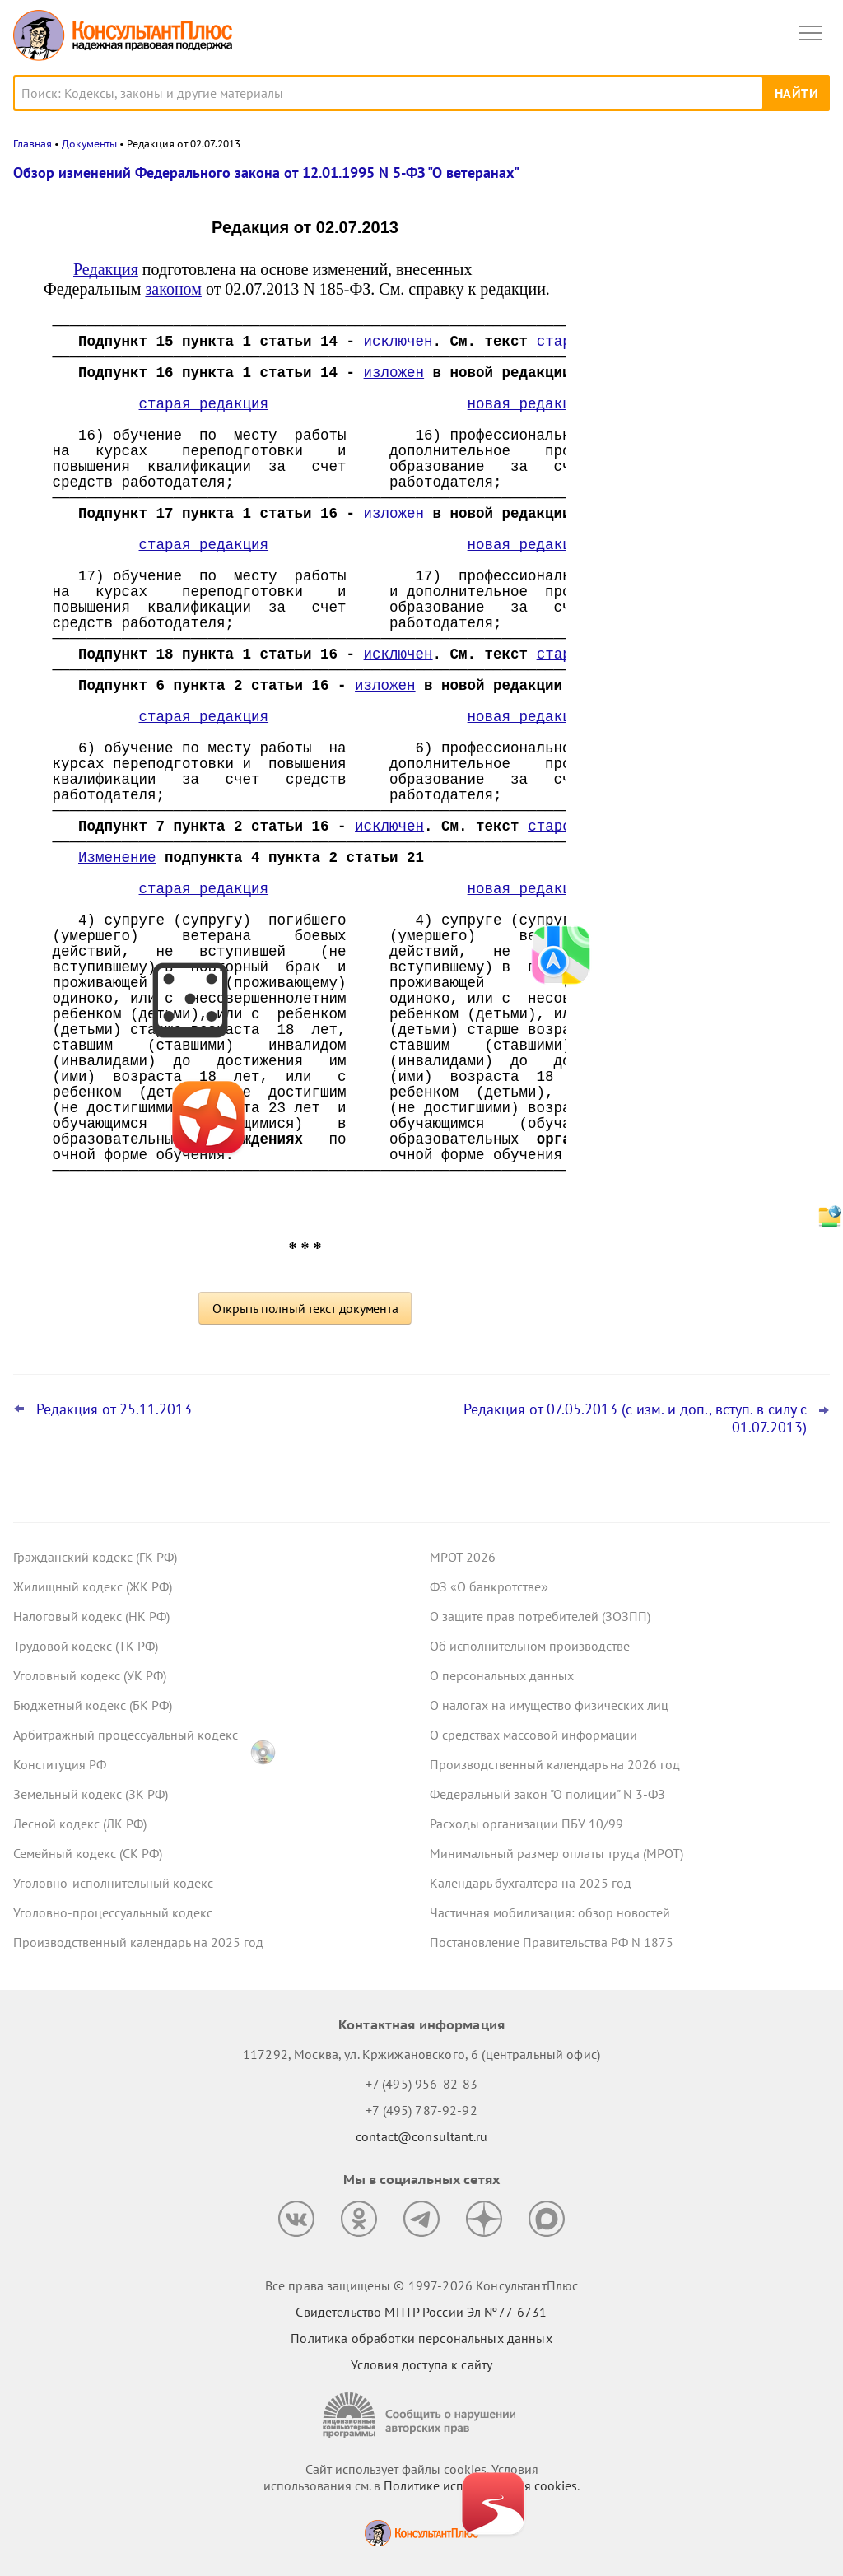 Image resolution: width=843 pixels, height=2576 pixels. I want to click on launch Team Fortress 2, so click(208, 1117).